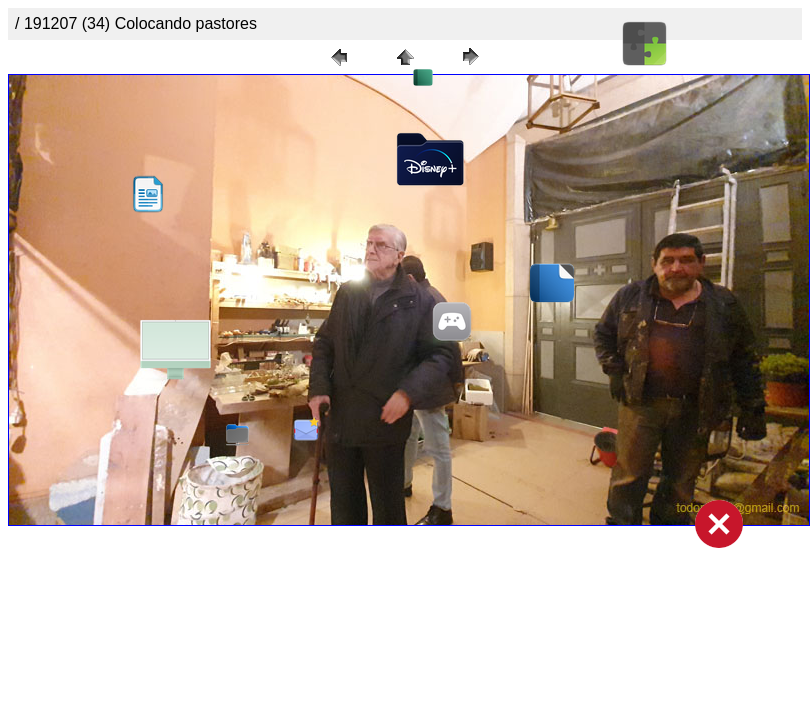  Describe the element at coordinates (237, 434) in the screenshot. I see `access a remote or network folder` at that location.